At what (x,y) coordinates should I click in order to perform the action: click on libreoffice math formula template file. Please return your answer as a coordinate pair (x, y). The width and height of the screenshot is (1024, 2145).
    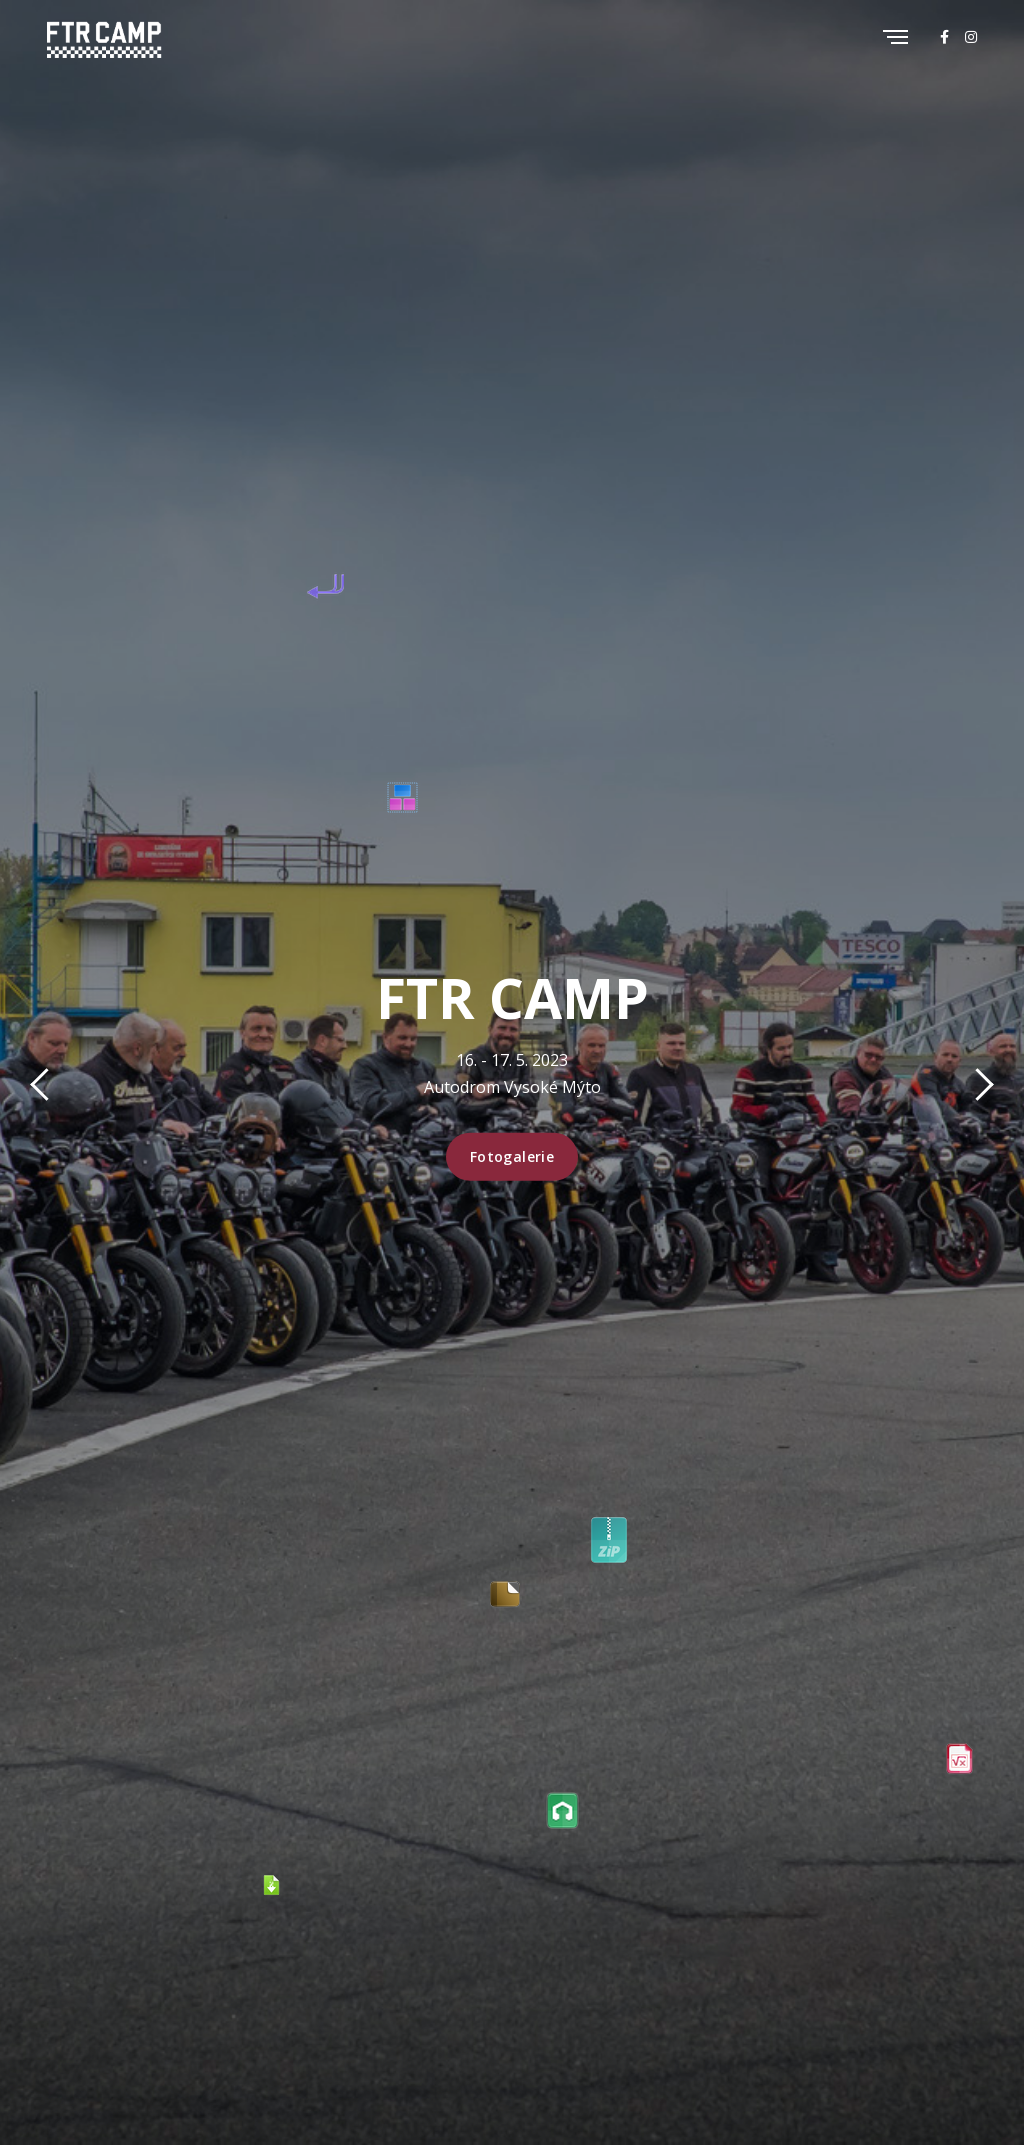
    Looking at the image, I should click on (959, 1758).